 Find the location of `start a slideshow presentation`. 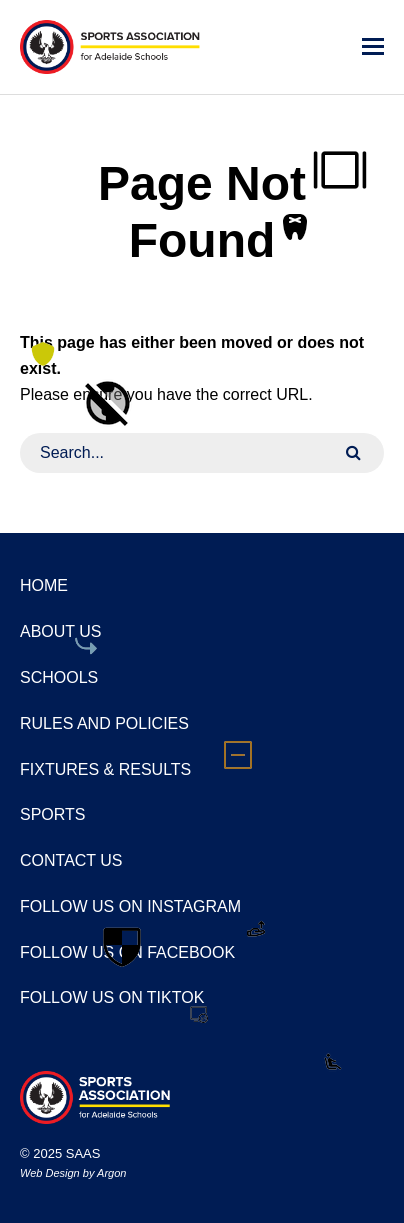

start a slideshow presentation is located at coordinates (340, 170).